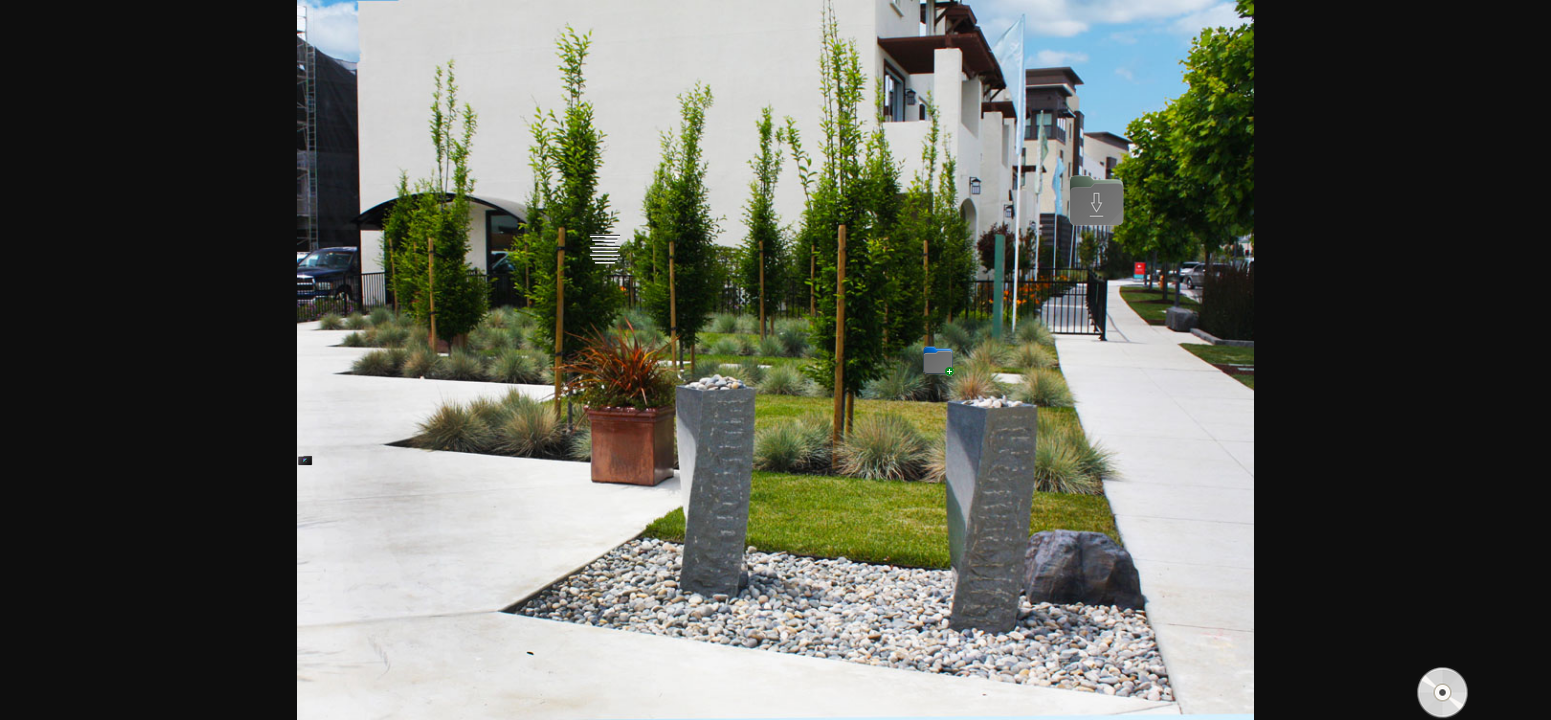 This screenshot has width=1551, height=720. I want to click on access cd/dvd drive, so click(1442, 692).